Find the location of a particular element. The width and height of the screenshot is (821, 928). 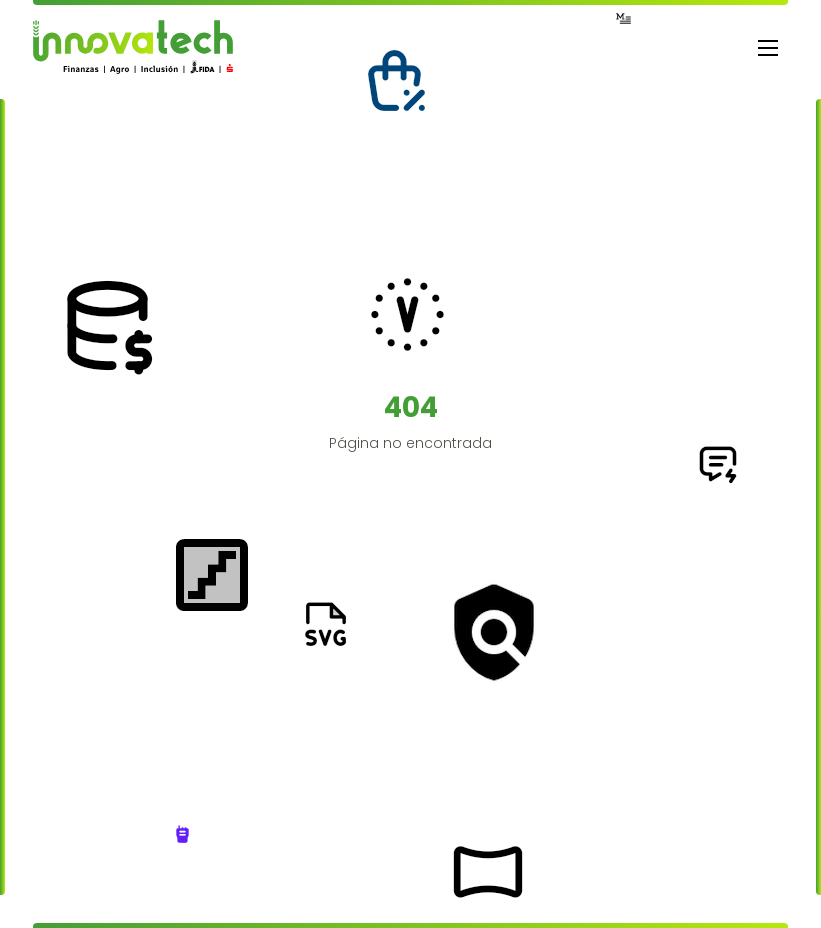

indicates stairs available at this location is located at coordinates (212, 575).